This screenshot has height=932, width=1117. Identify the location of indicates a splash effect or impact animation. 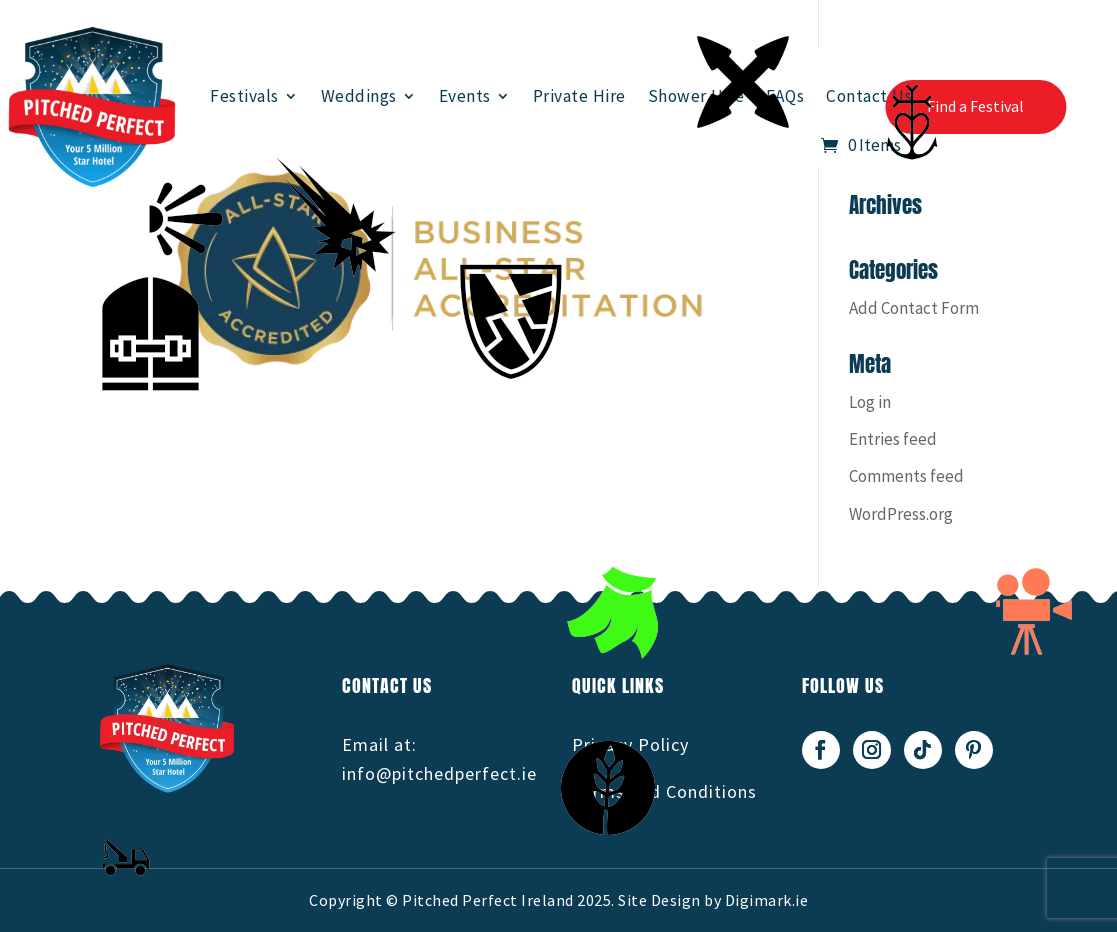
(186, 219).